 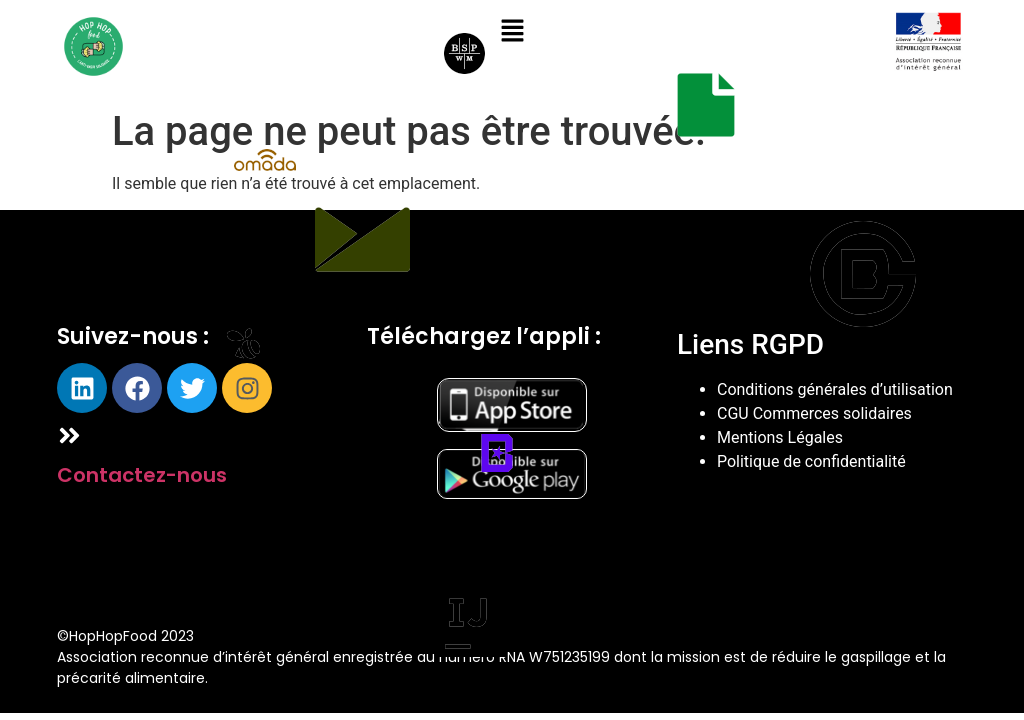 What do you see at coordinates (863, 274) in the screenshot?
I see `open the Beijing Subway app` at bounding box center [863, 274].